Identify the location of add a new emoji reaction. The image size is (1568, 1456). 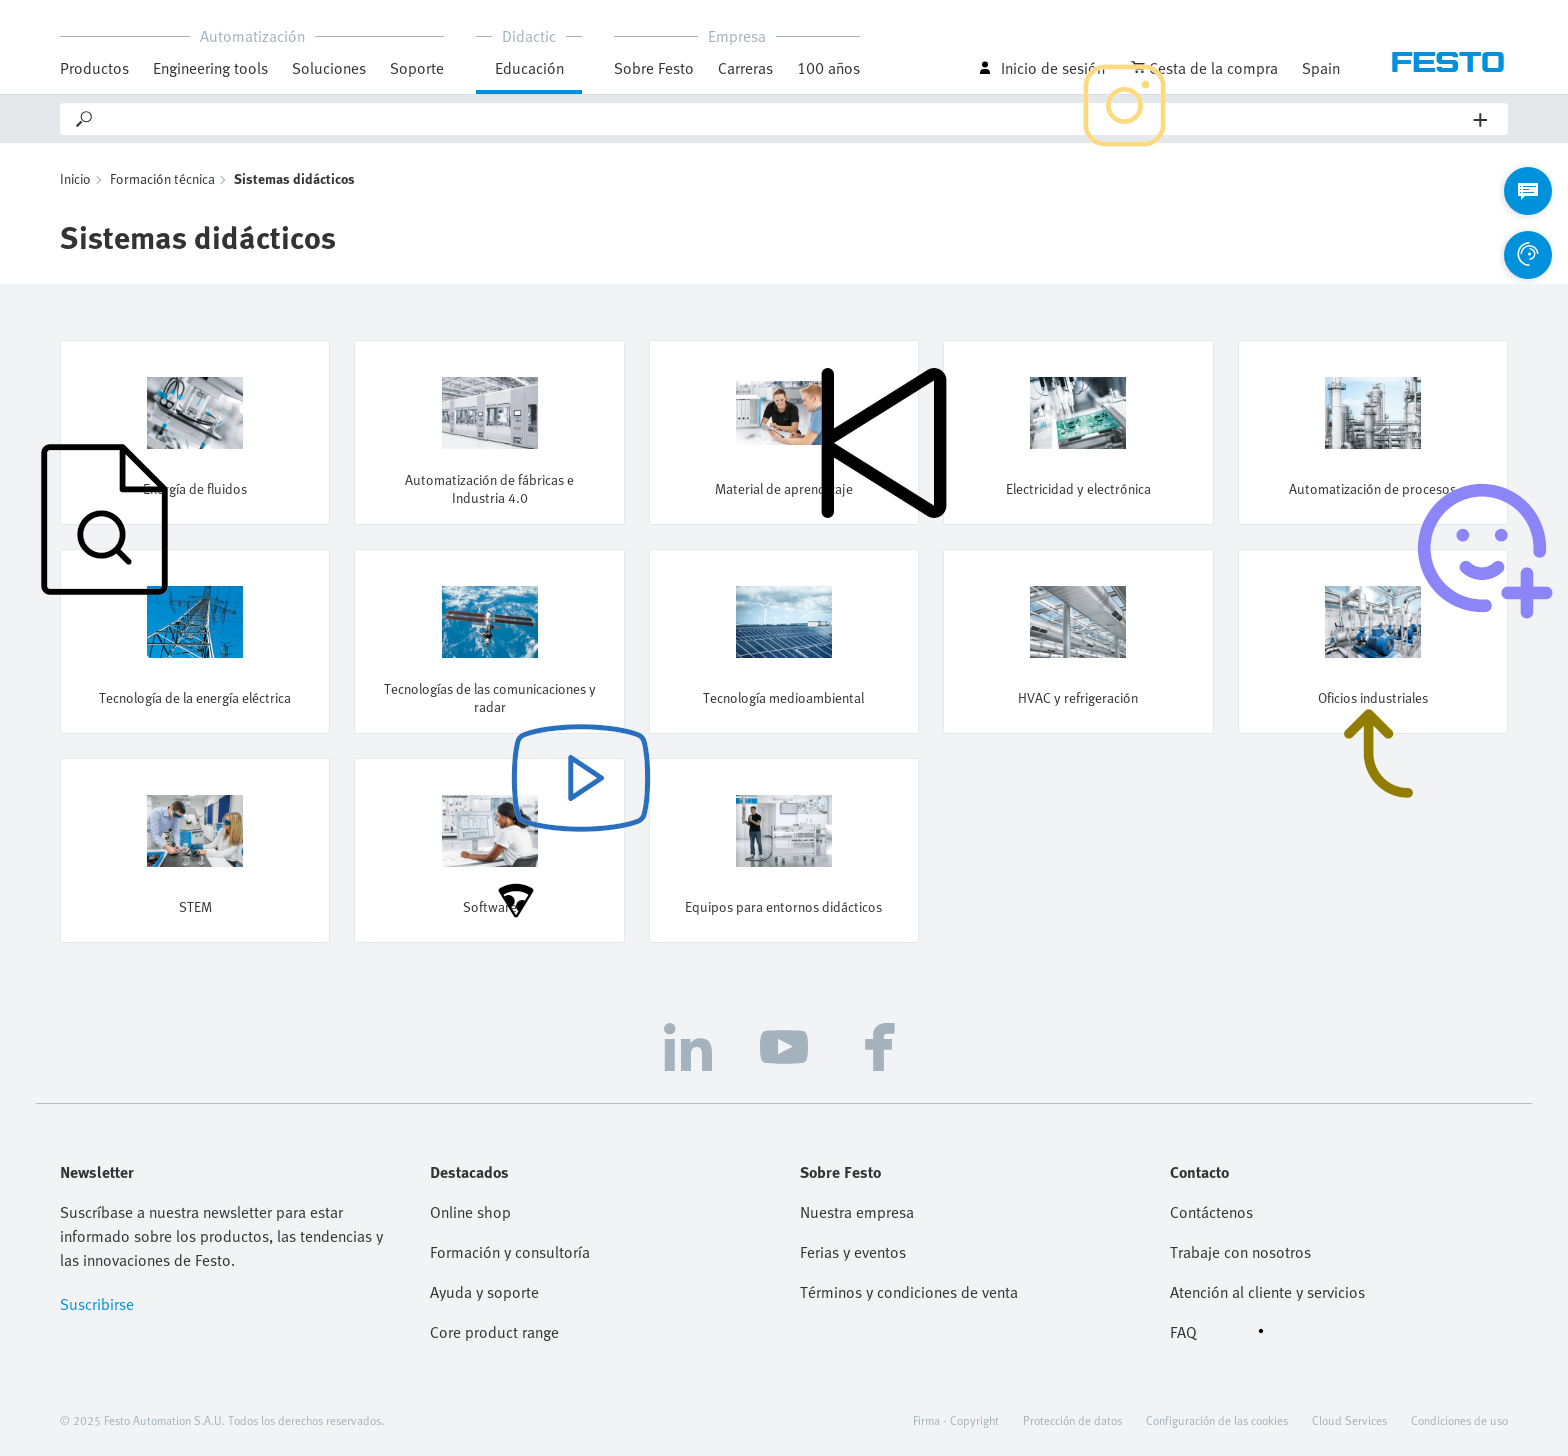
(1482, 548).